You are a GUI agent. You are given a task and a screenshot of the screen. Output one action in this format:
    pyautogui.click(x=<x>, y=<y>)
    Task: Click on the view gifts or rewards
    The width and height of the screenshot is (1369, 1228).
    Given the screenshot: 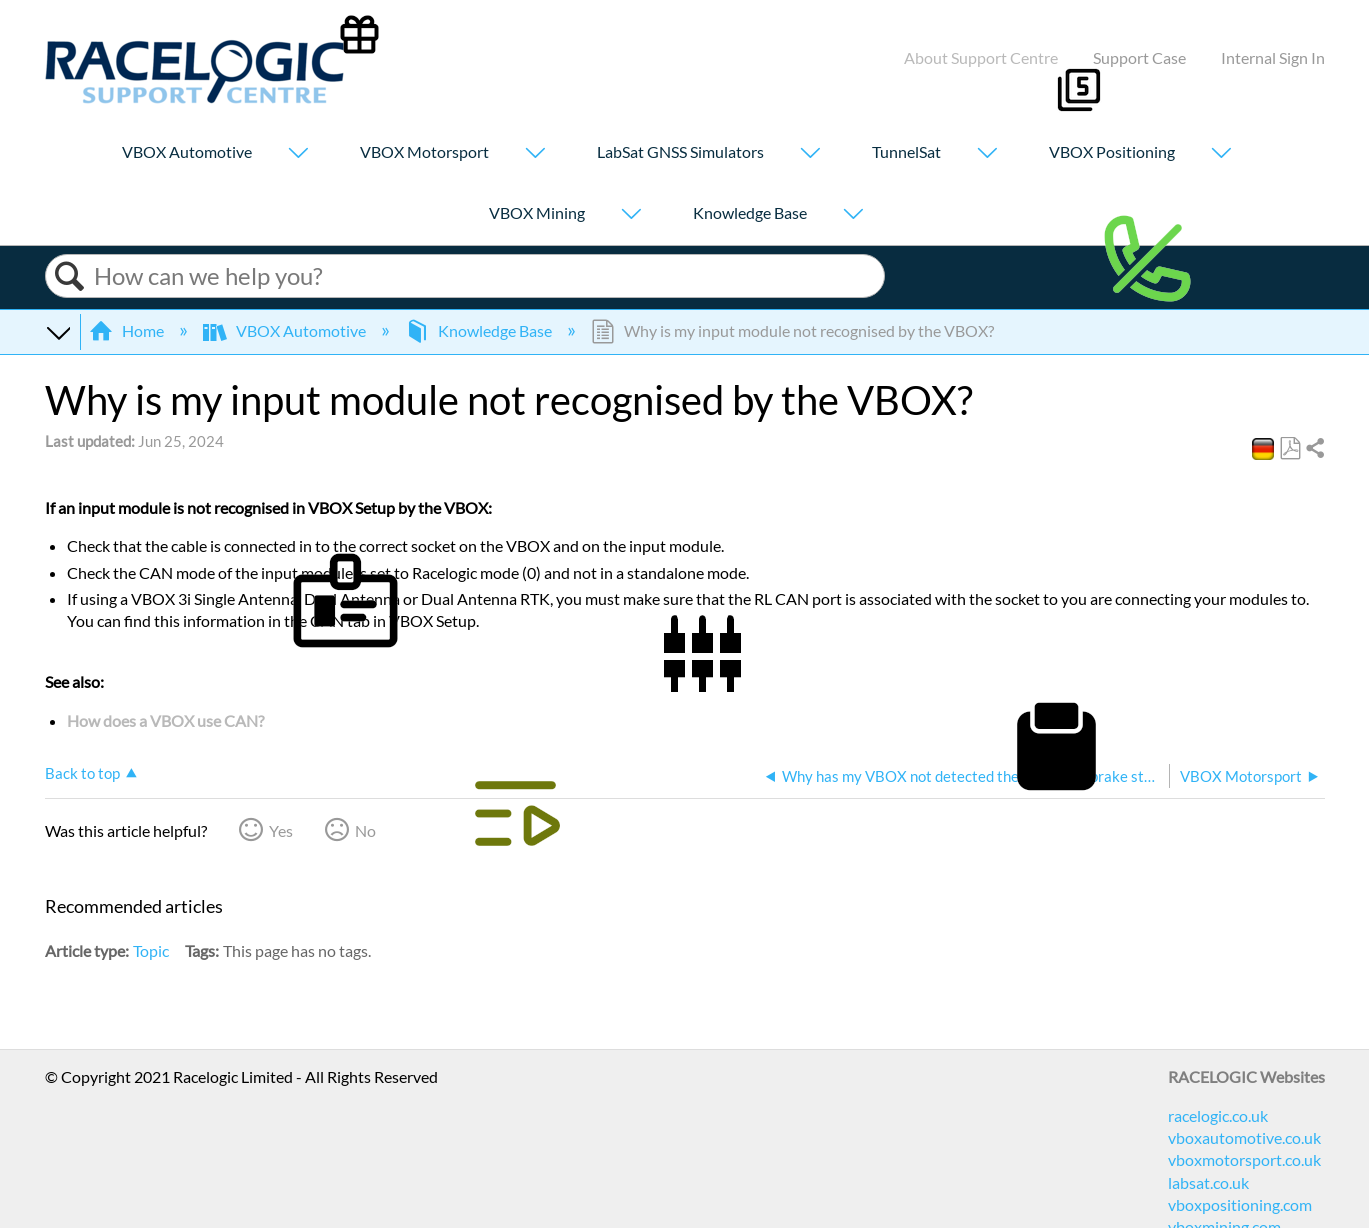 What is the action you would take?
    pyautogui.click(x=359, y=34)
    